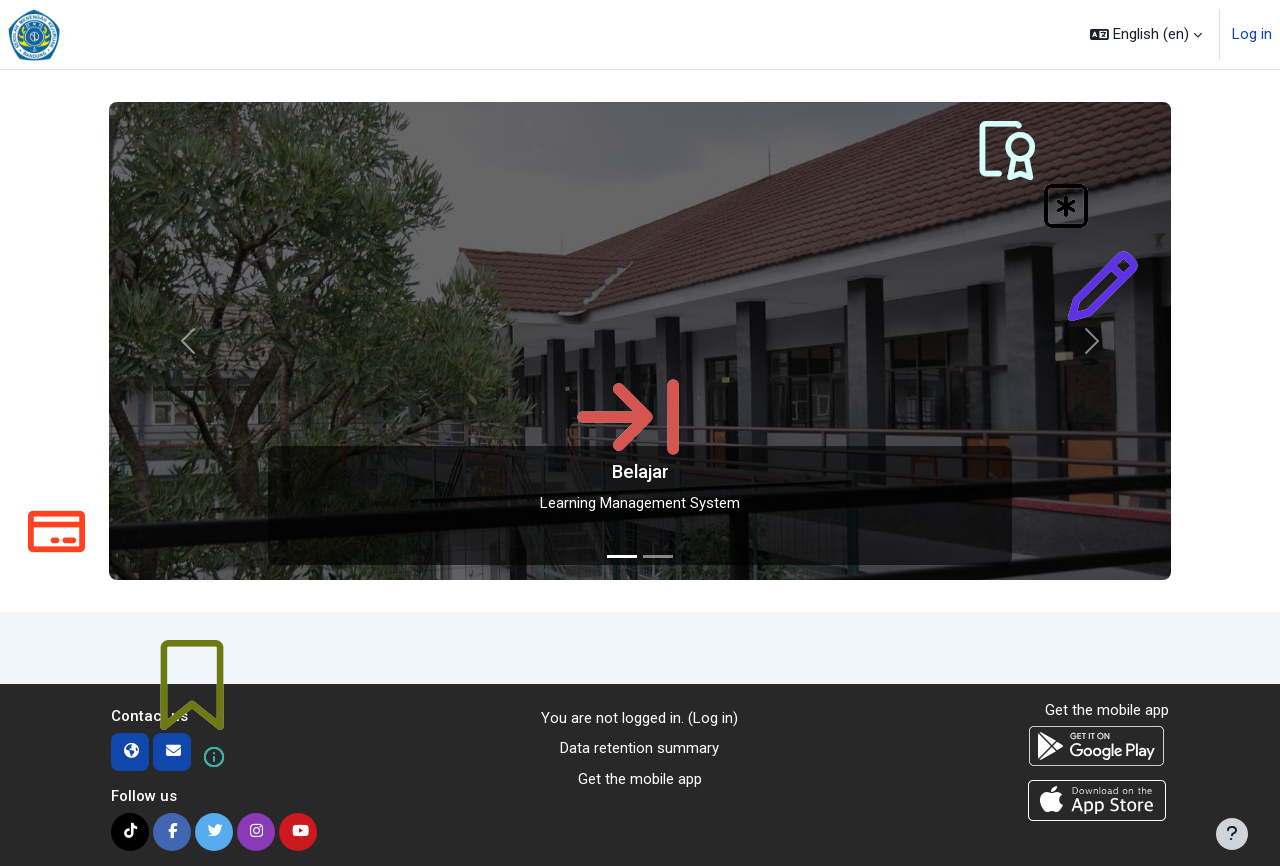 The width and height of the screenshot is (1280, 866). What do you see at coordinates (1066, 206) in the screenshot?
I see `access API keys or secrets` at bounding box center [1066, 206].